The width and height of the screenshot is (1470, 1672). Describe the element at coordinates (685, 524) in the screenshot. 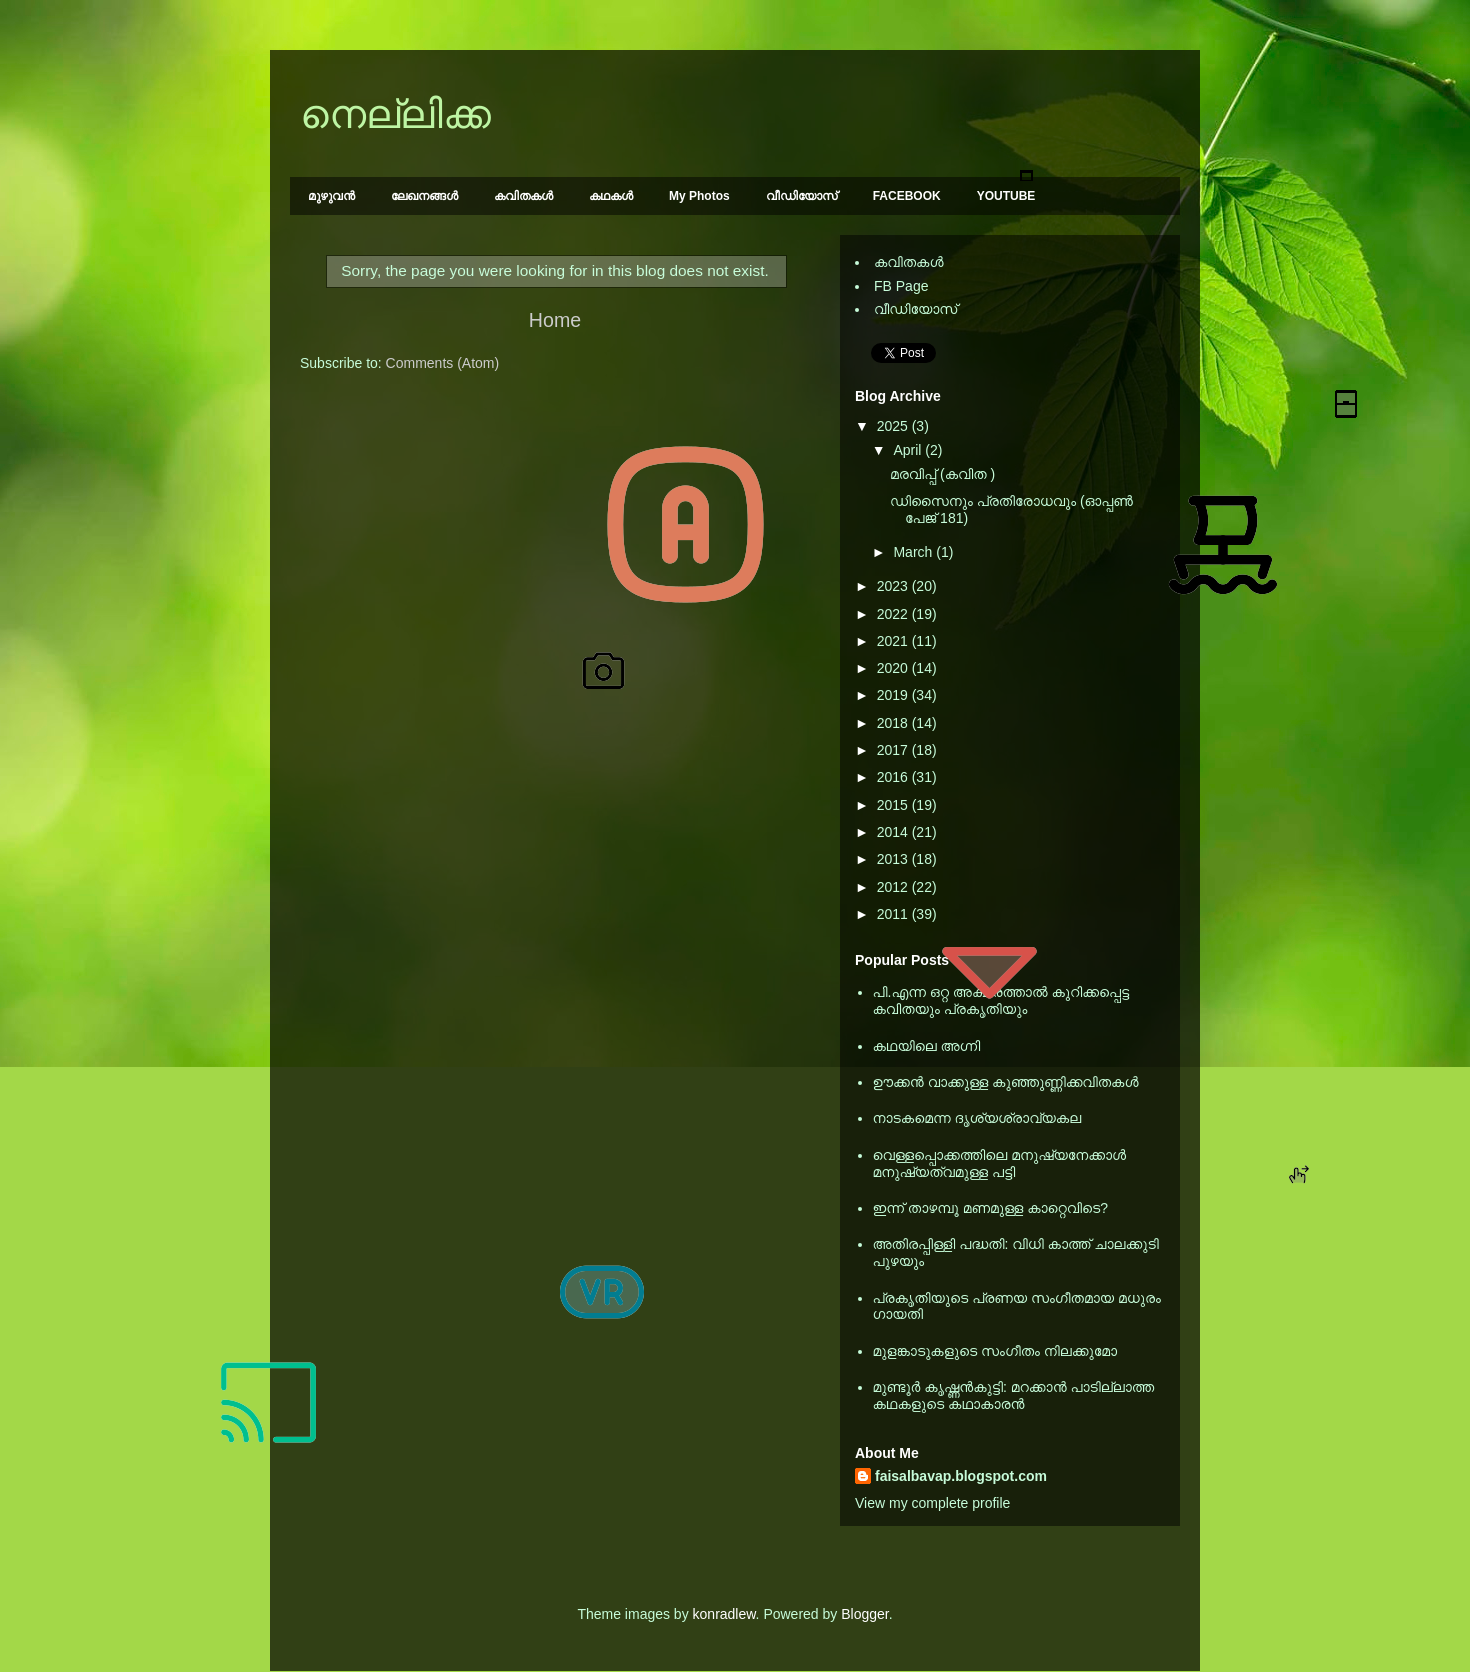

I see `select font style or text option A` at that location.